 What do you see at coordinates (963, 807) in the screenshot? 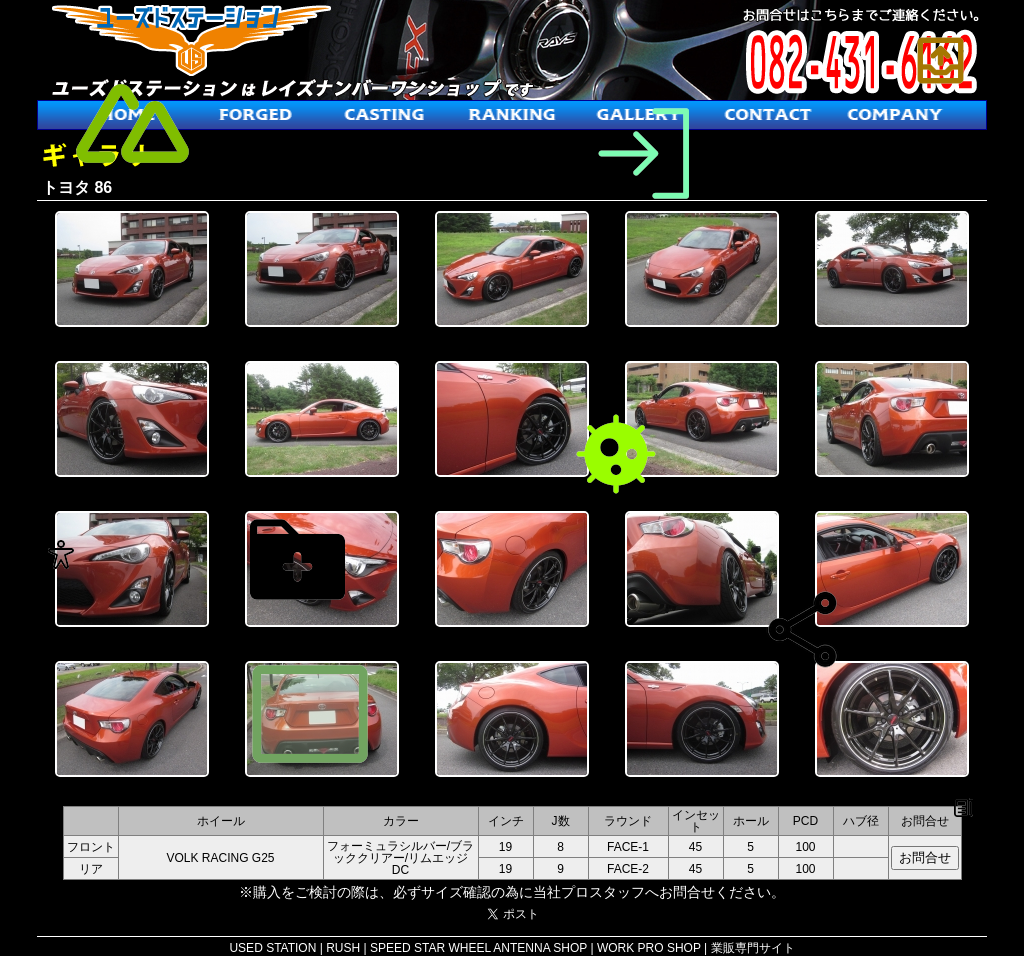
I see `view news articles` at bounding box center [963, 807].